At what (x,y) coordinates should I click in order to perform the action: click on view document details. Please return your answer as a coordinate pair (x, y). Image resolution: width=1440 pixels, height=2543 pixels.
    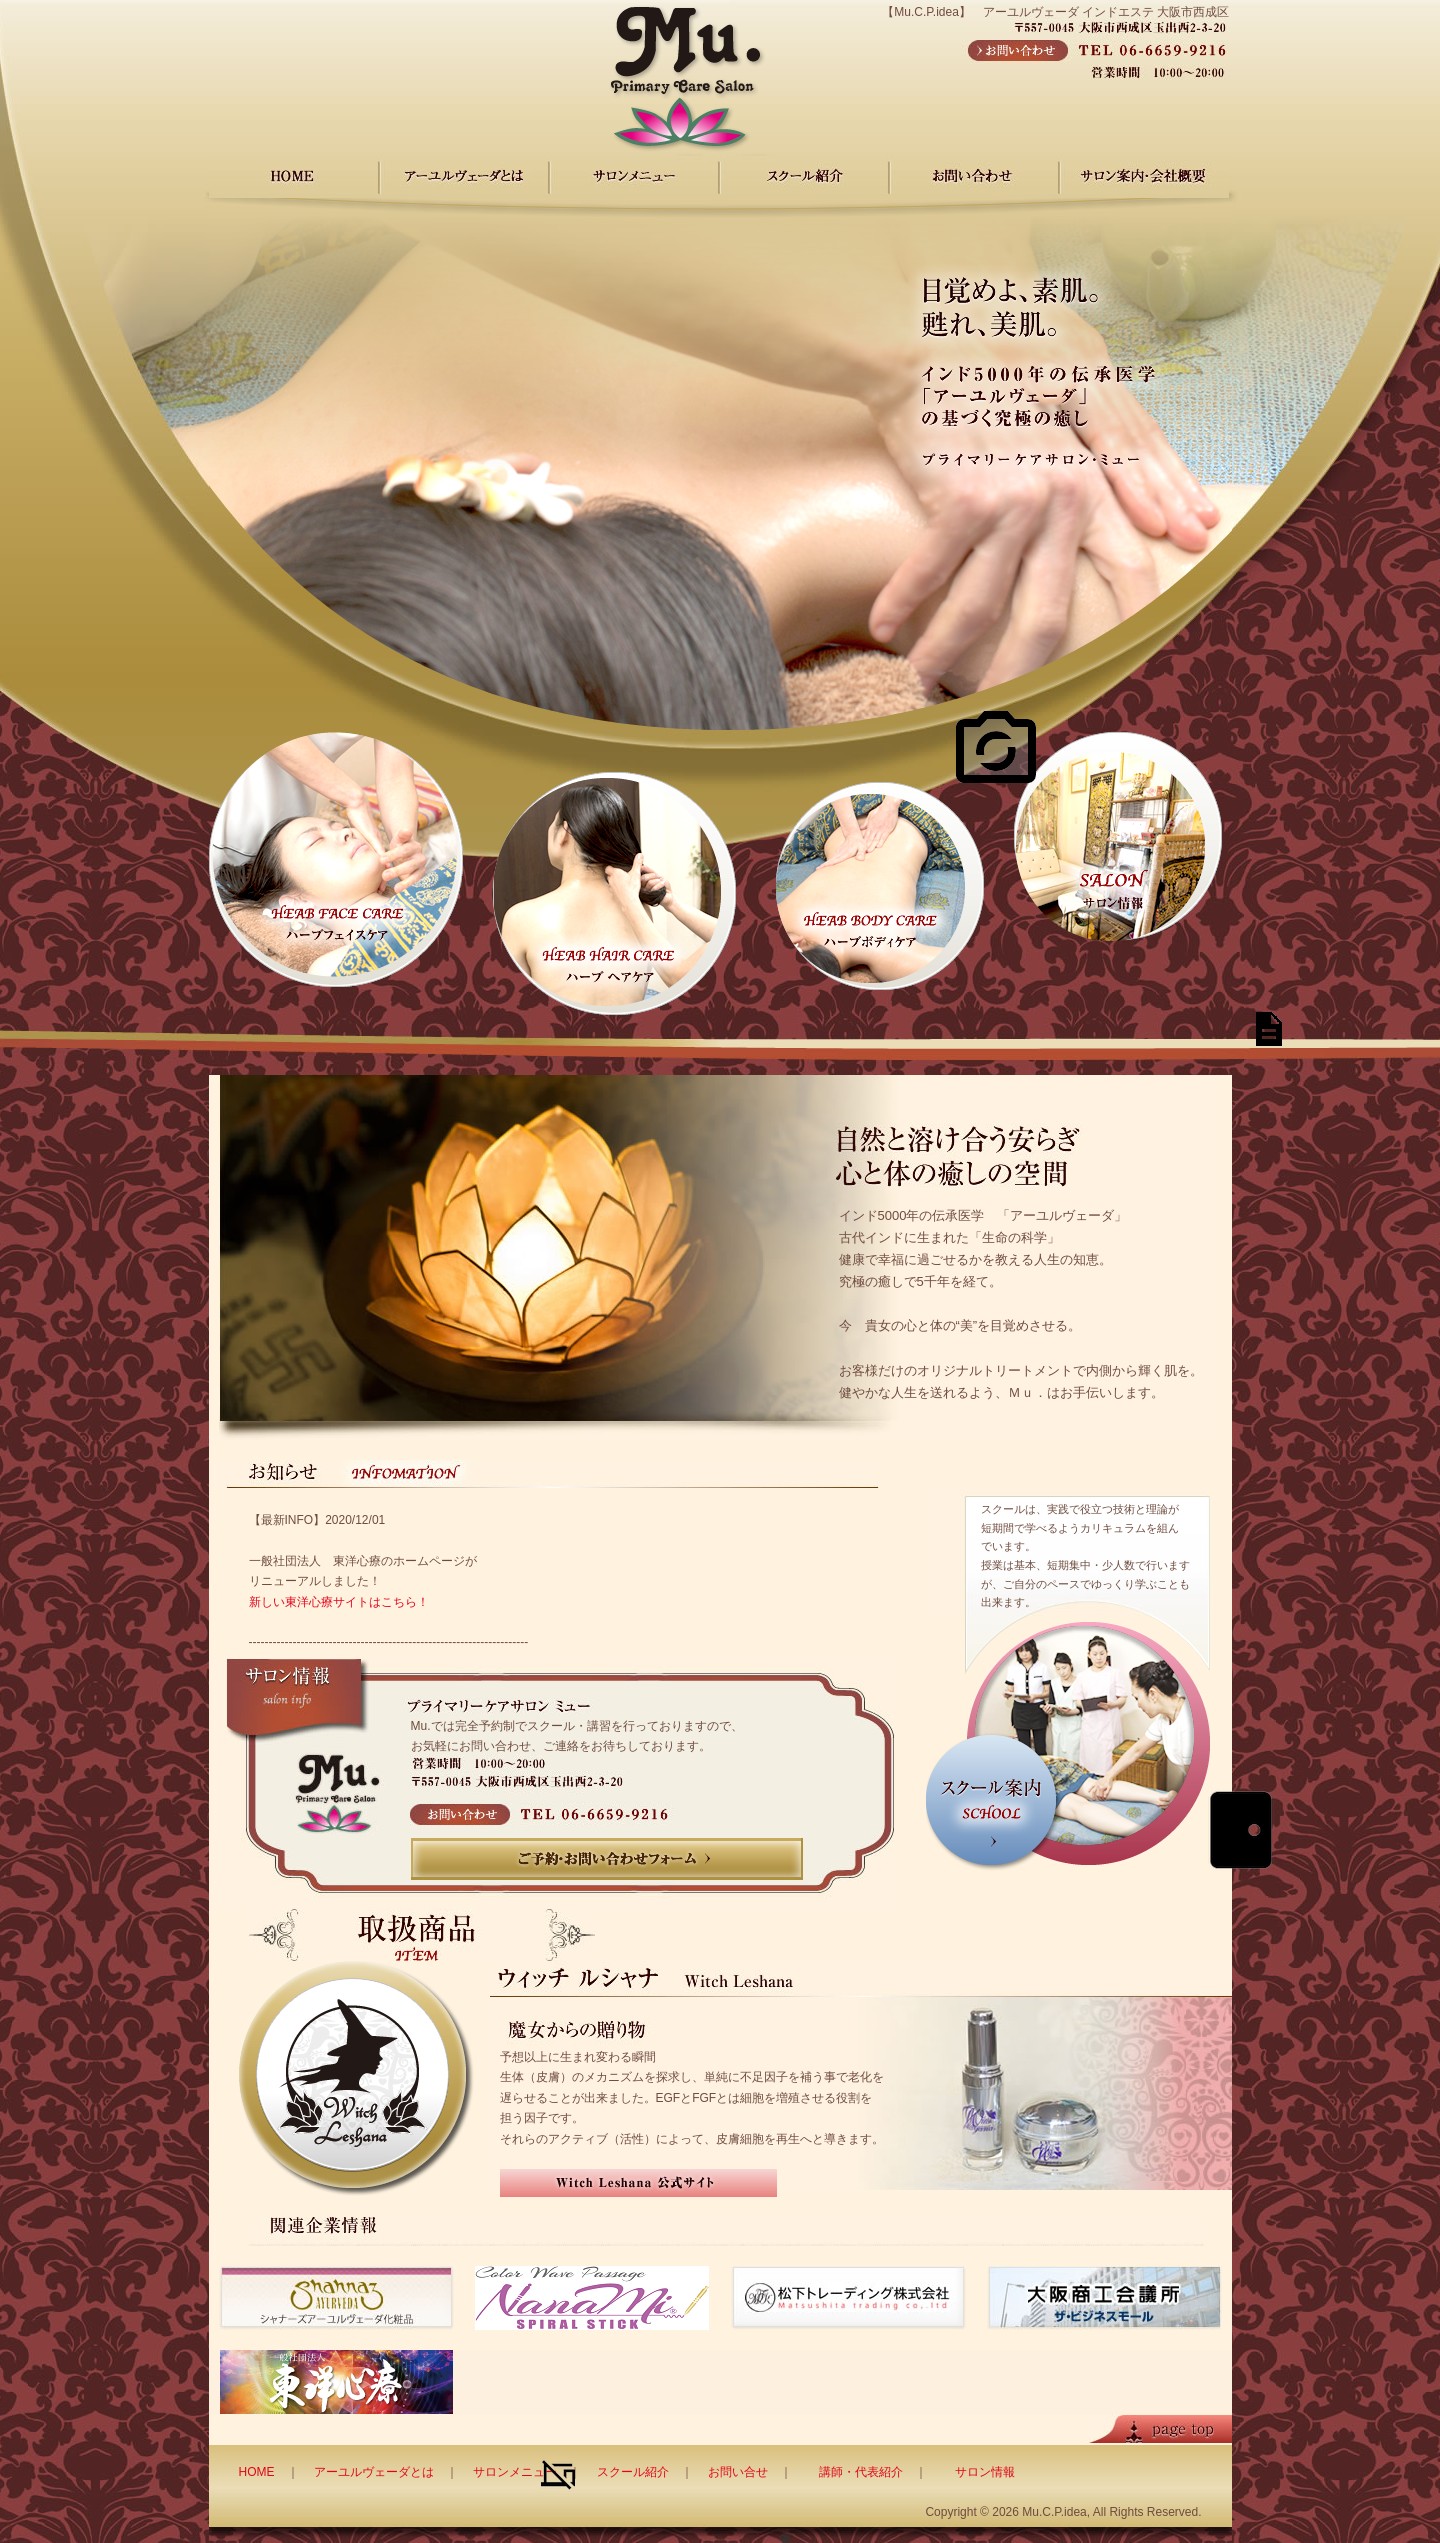
    Looking at the image, I should click on (1269, 1029).